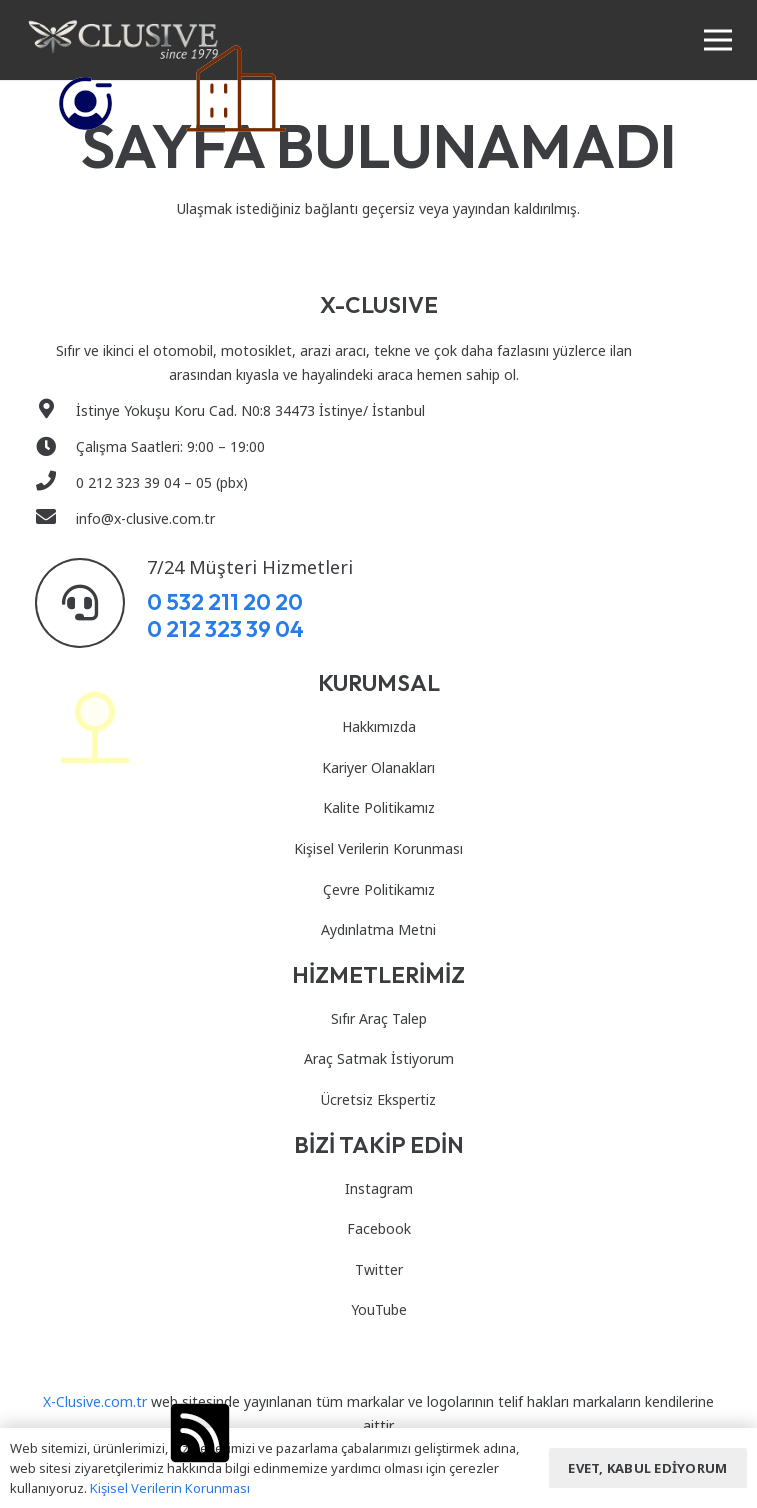 This screenshot has height=1508, width=757. Describe the element at coordinates (85, 103) in the screenshot. I see `remove a user from your contacts` at that location.